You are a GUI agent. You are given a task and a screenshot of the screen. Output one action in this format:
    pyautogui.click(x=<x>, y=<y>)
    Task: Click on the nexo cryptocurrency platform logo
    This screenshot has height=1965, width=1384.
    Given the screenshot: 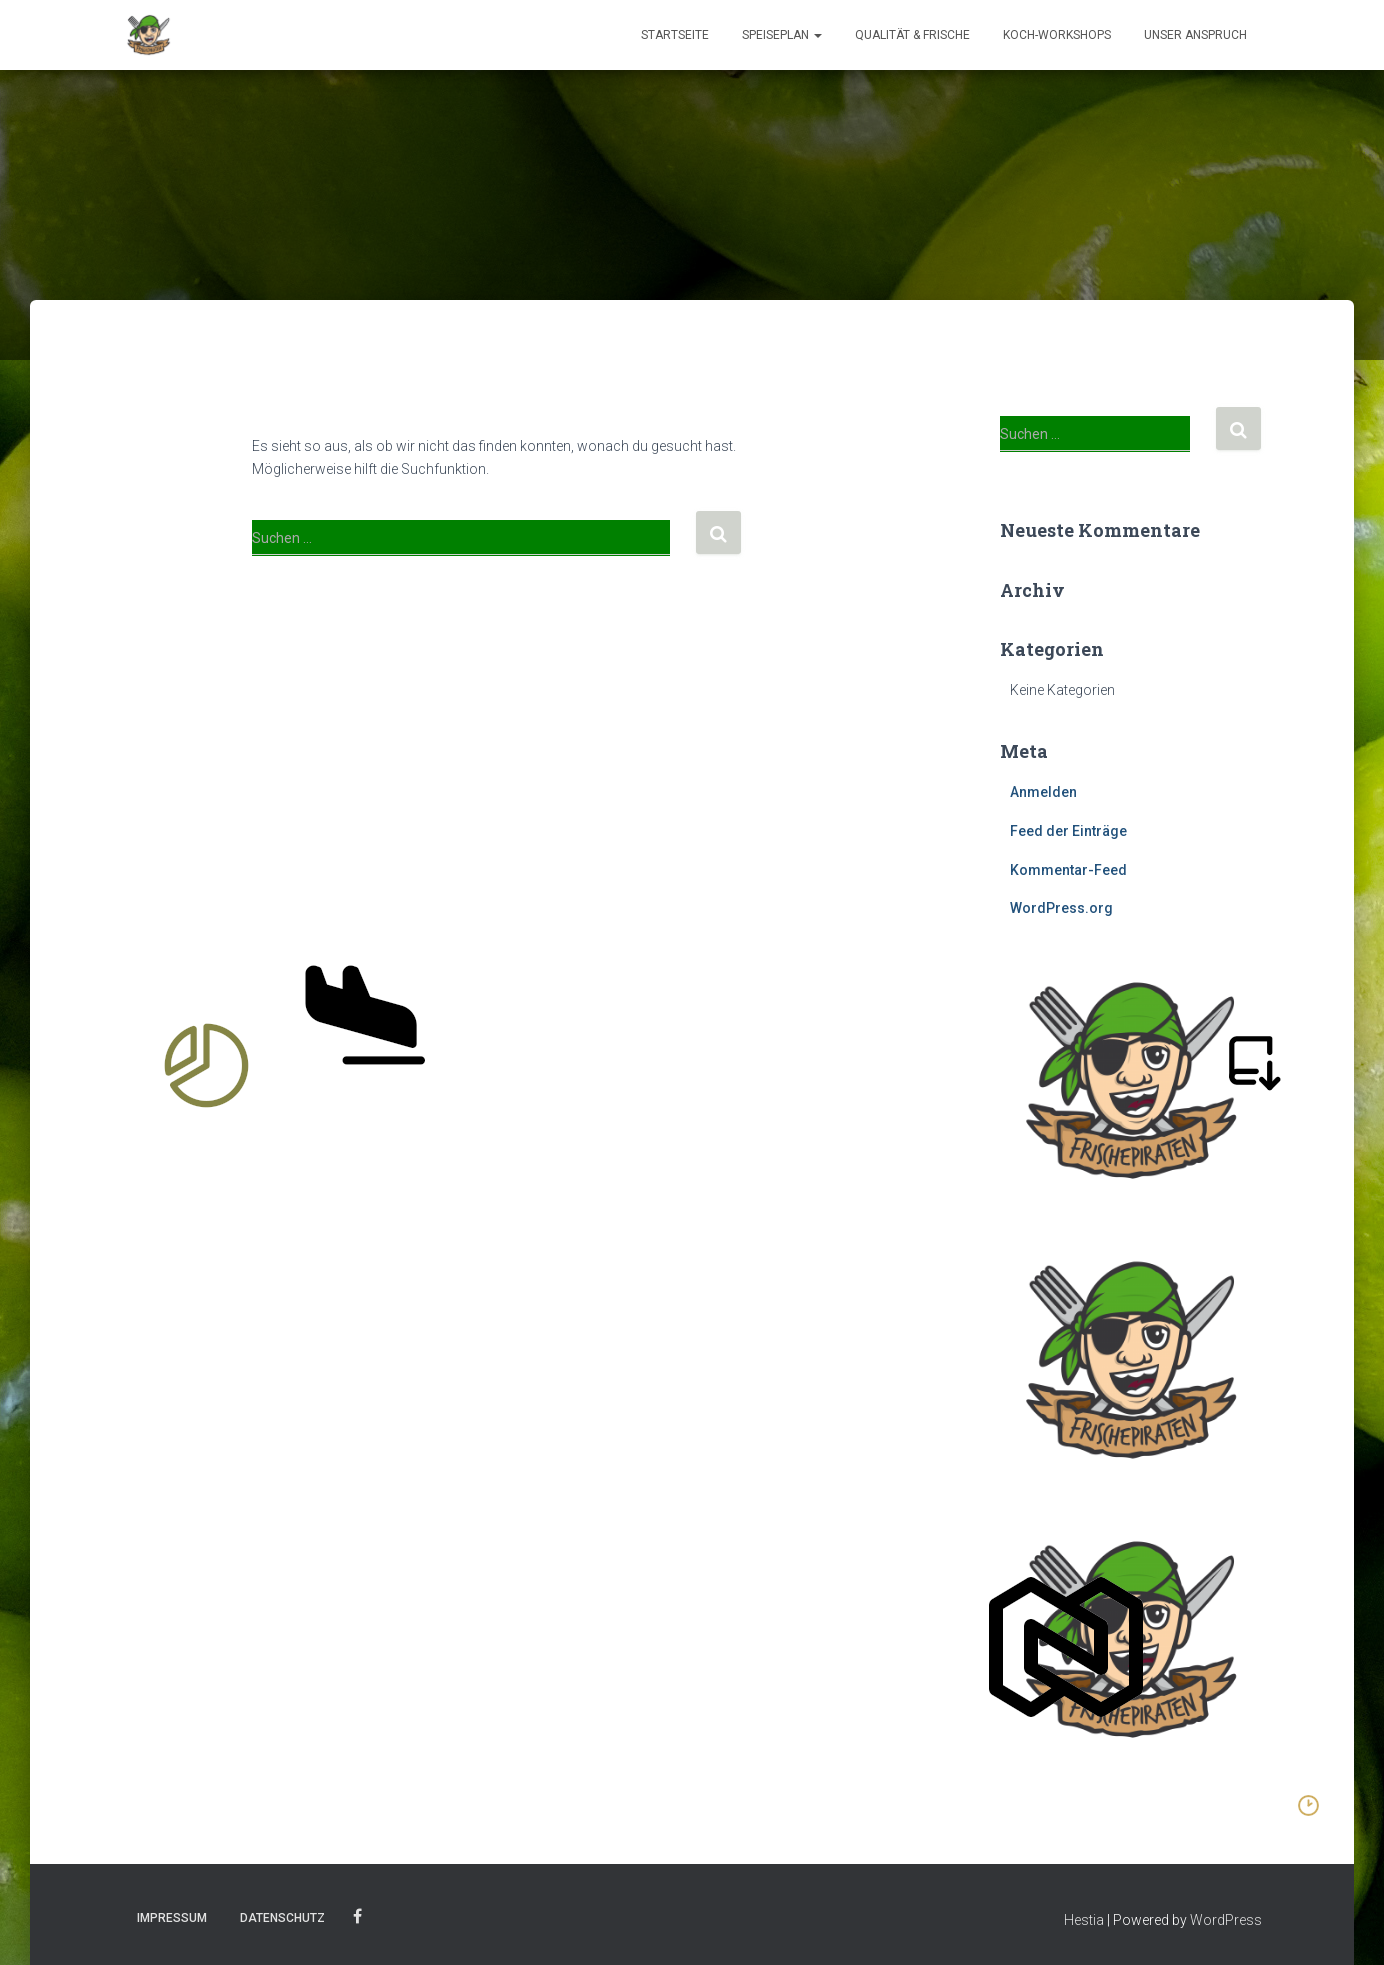 What is the action you would take?
    pyautogui.click(x=1066, y=1647)
    